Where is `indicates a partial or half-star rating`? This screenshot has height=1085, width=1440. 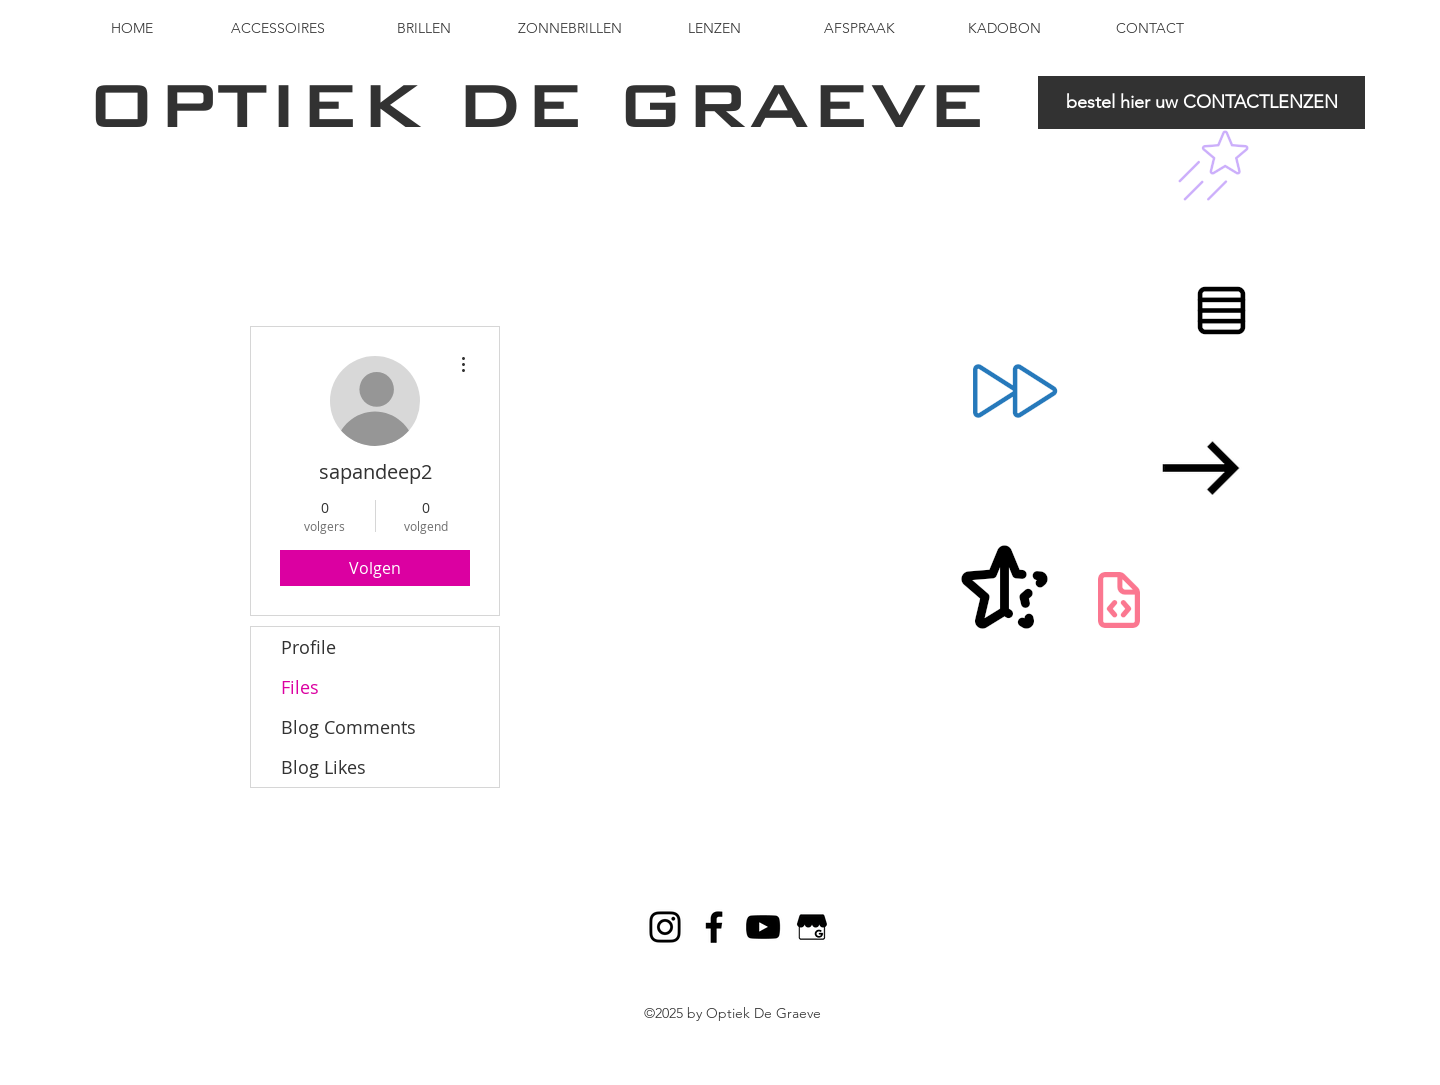 indicates a partial or half-star rating is located at coordinates (1004, 588).